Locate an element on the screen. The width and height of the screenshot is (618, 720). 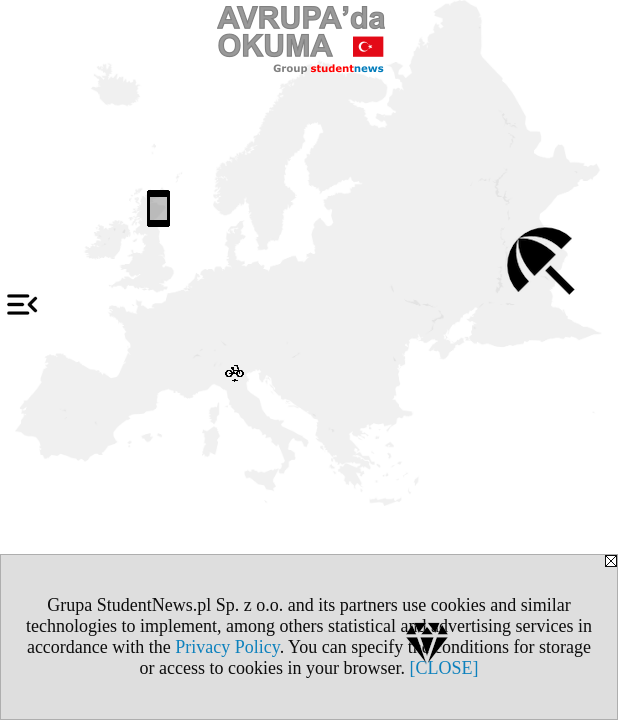
find nearby electric bike rentals is located at coordinates (234, 373).